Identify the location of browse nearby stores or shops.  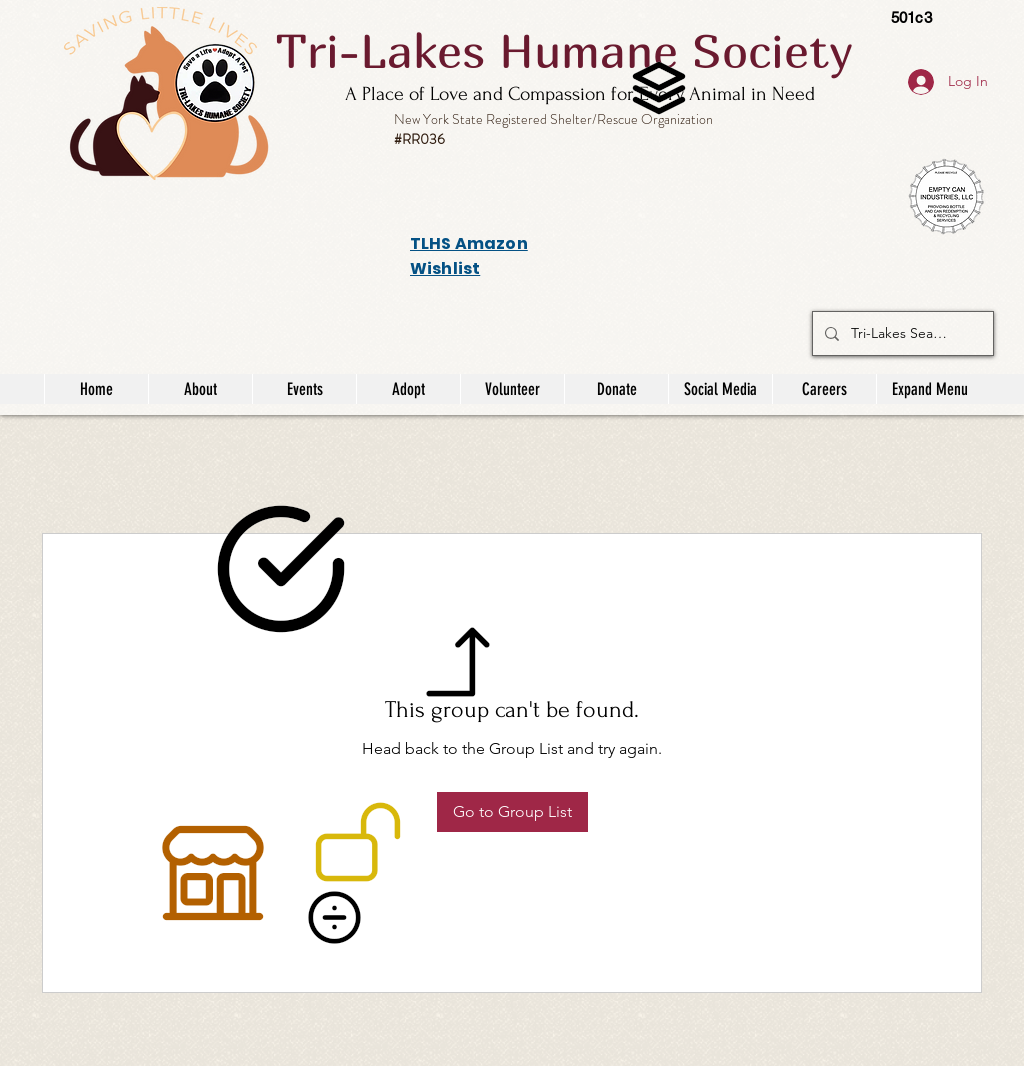
(213, 873).